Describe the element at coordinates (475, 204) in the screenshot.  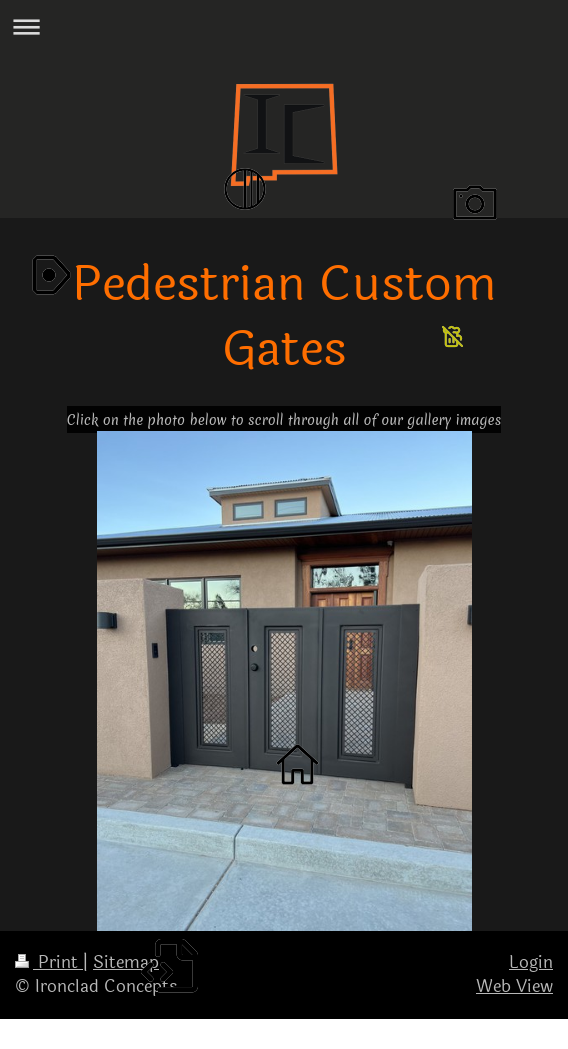
I see `take a photo or screenshot` at that location.